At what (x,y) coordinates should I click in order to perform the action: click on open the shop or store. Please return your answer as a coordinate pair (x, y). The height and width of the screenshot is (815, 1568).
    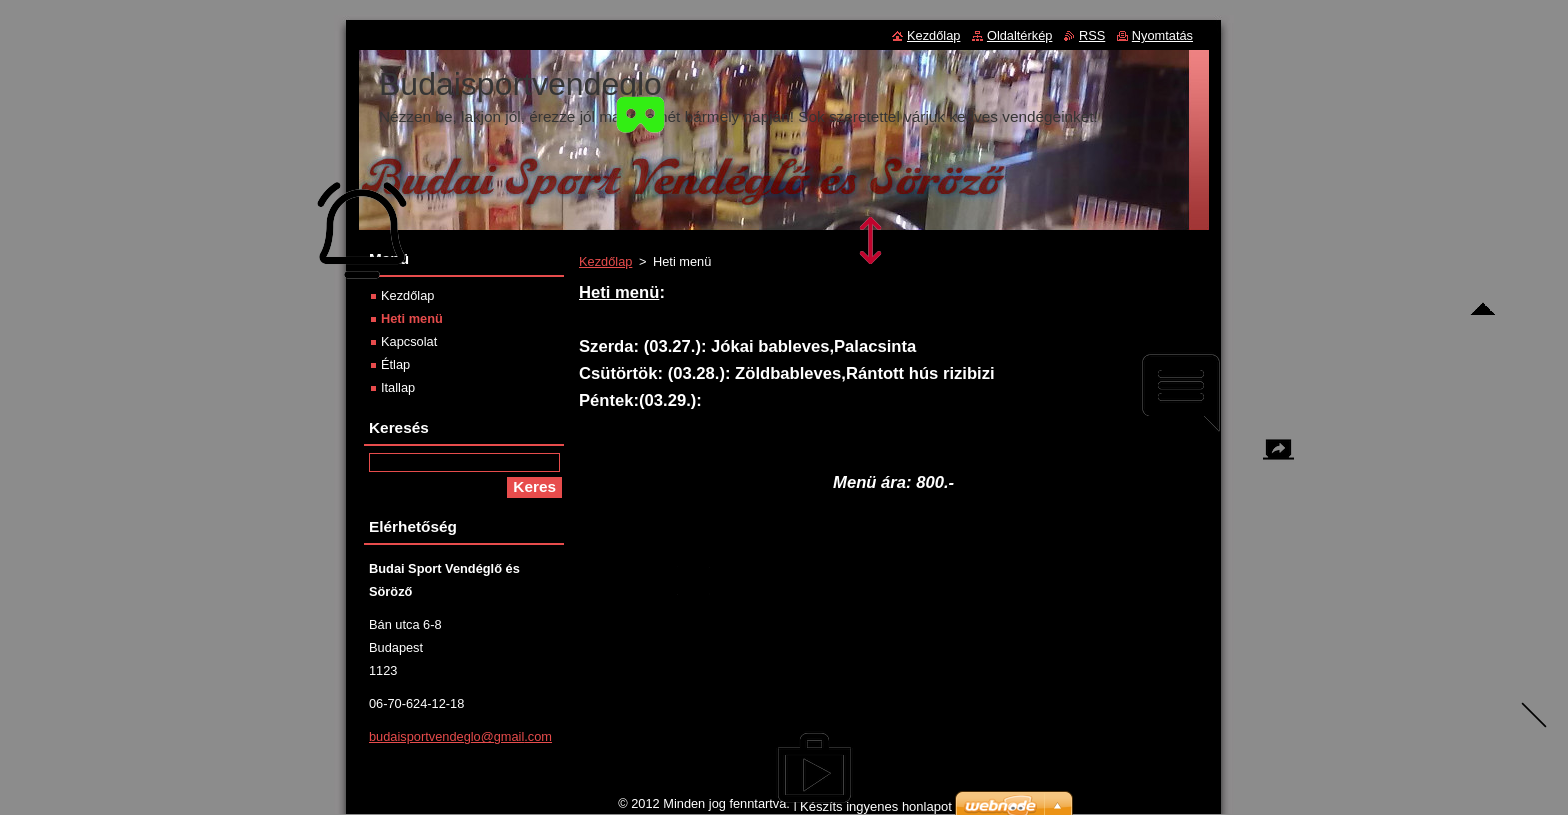
    Looking at the image, I should click on (814, 769).